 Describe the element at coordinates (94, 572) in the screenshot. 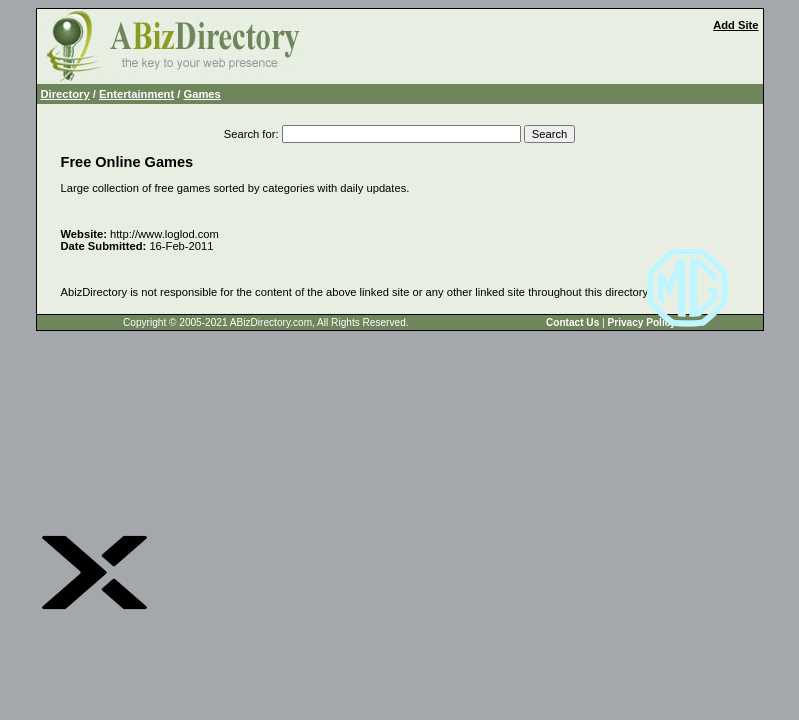

I see `nutanix company logo` at that location.